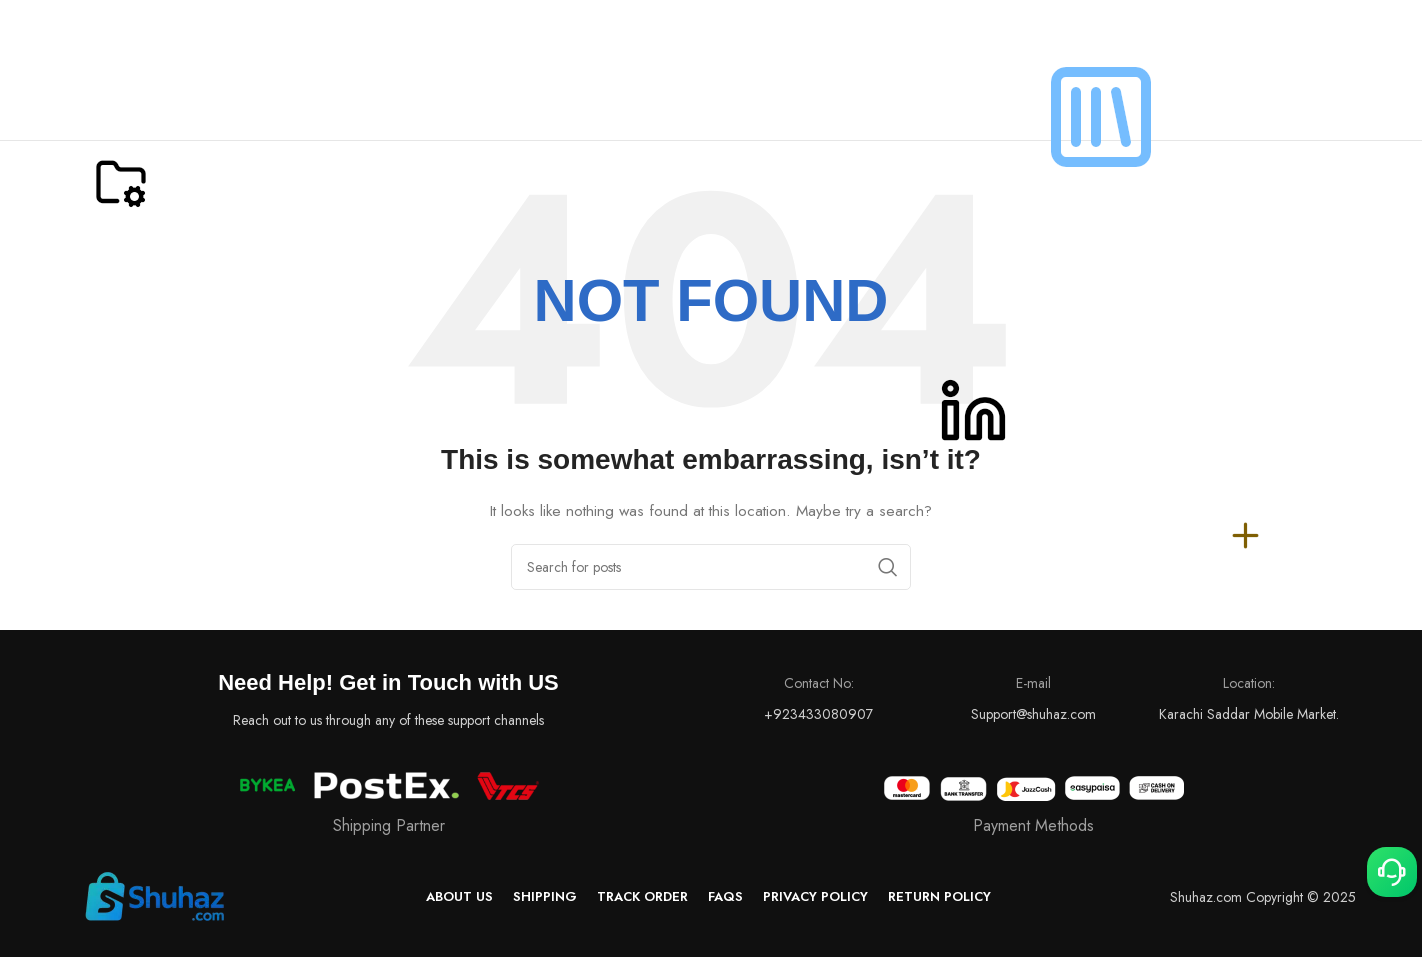  Describe the element at coordinates (1245, 535) in the screenshot. I see `add a new item` at that location.